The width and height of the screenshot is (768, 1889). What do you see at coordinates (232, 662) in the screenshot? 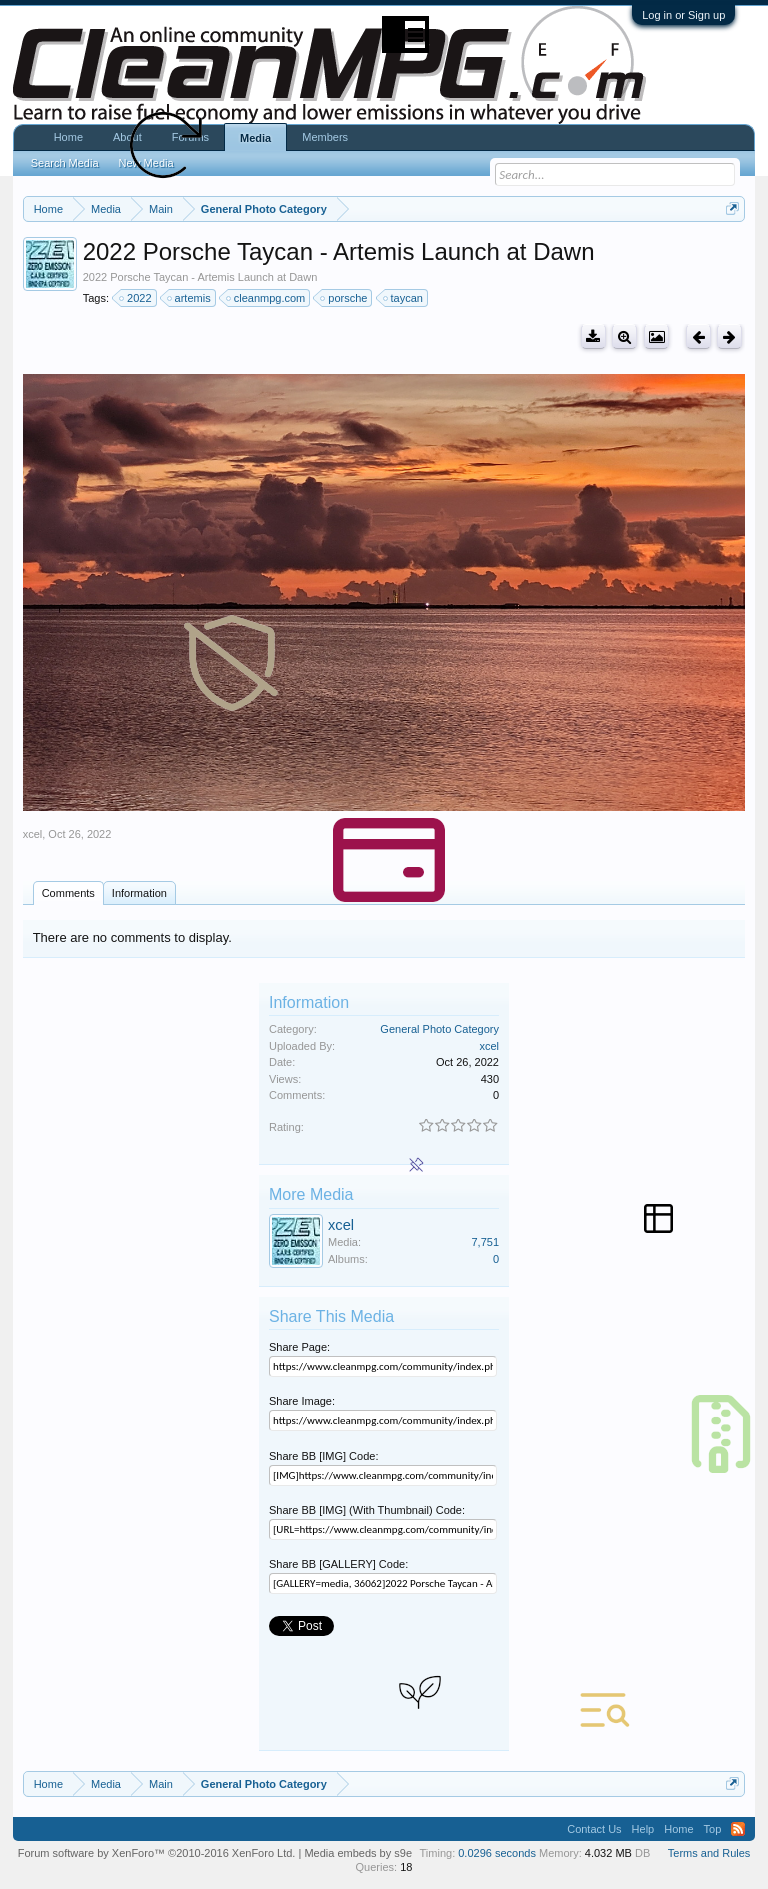
I see `security or protection is disabled` at bounding box center [232, 662].